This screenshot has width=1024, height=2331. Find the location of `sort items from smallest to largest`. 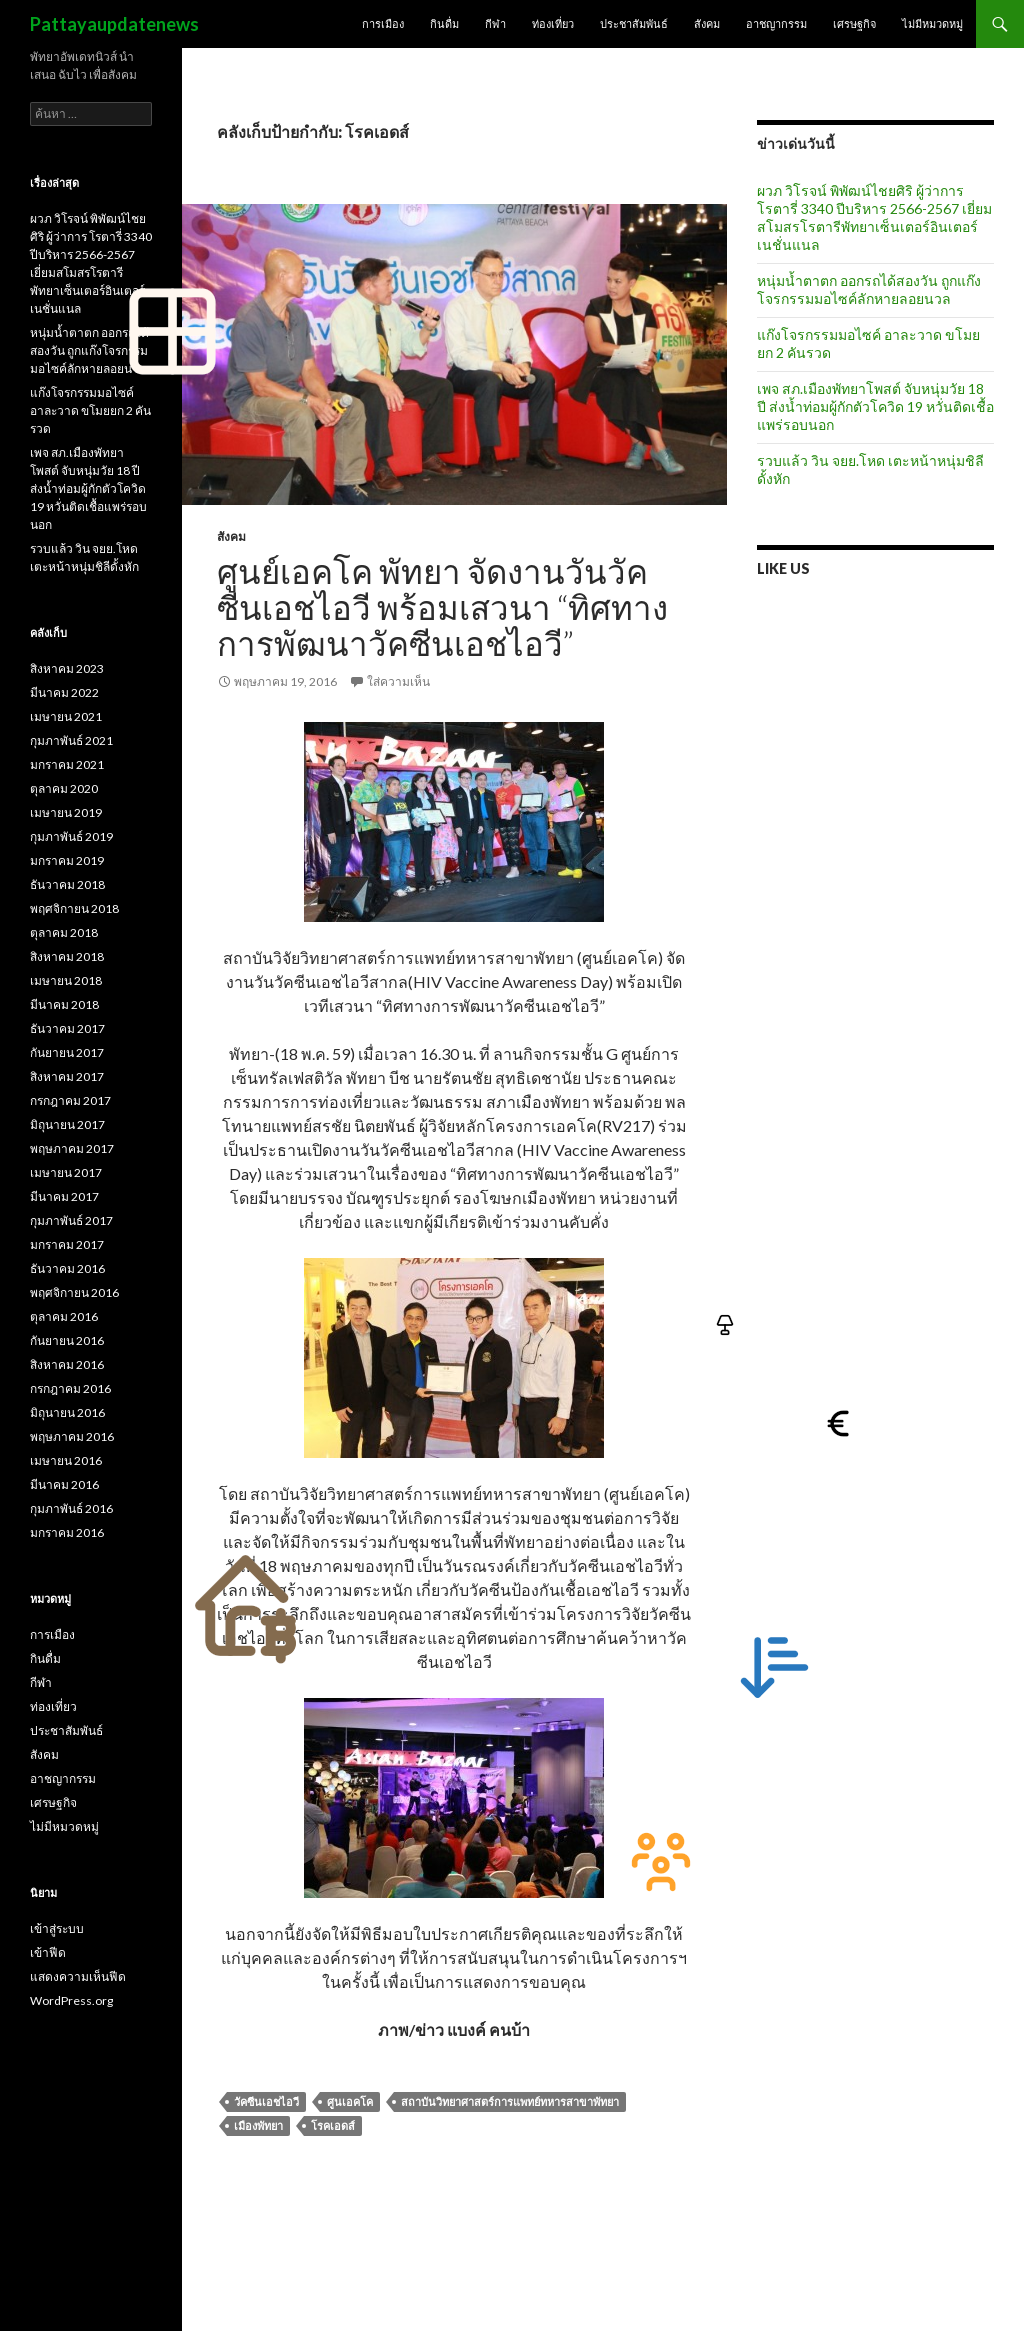

sort items from smallest to largest is located at coordinates (774, 1667).